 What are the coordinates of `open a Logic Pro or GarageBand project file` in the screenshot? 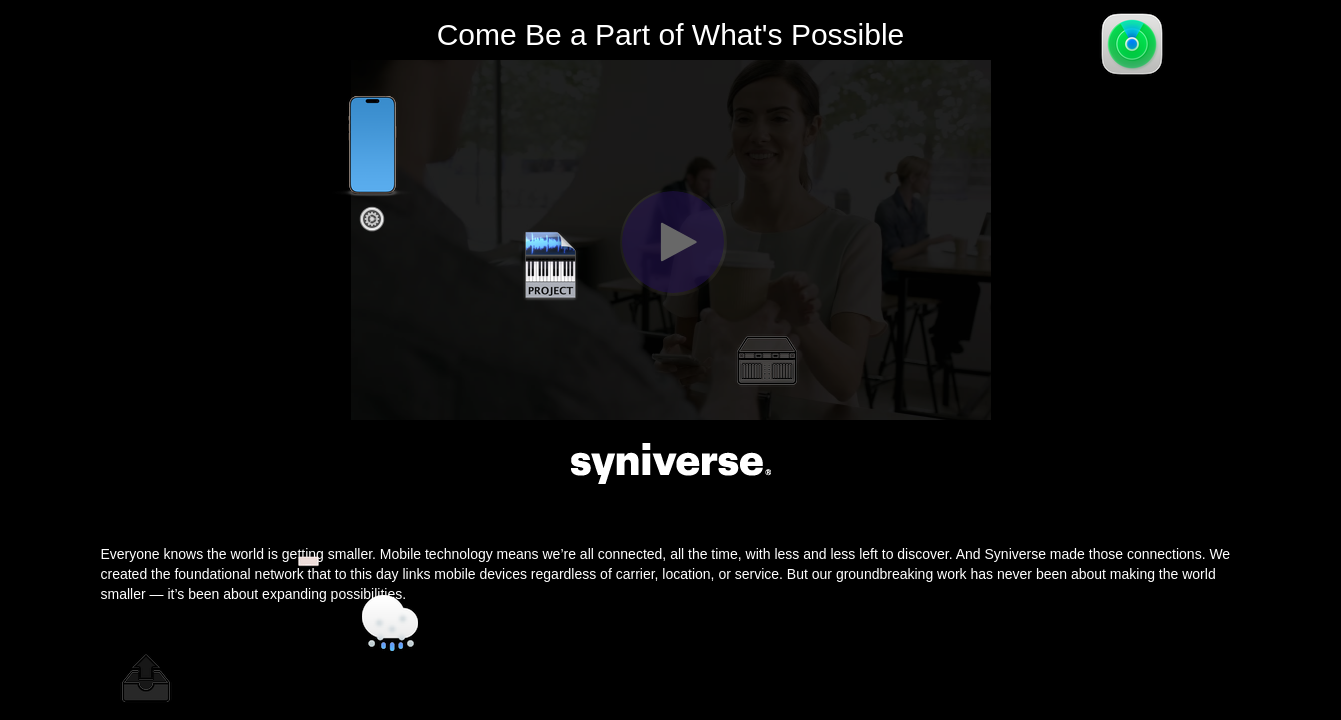 It's located at (550, 266).